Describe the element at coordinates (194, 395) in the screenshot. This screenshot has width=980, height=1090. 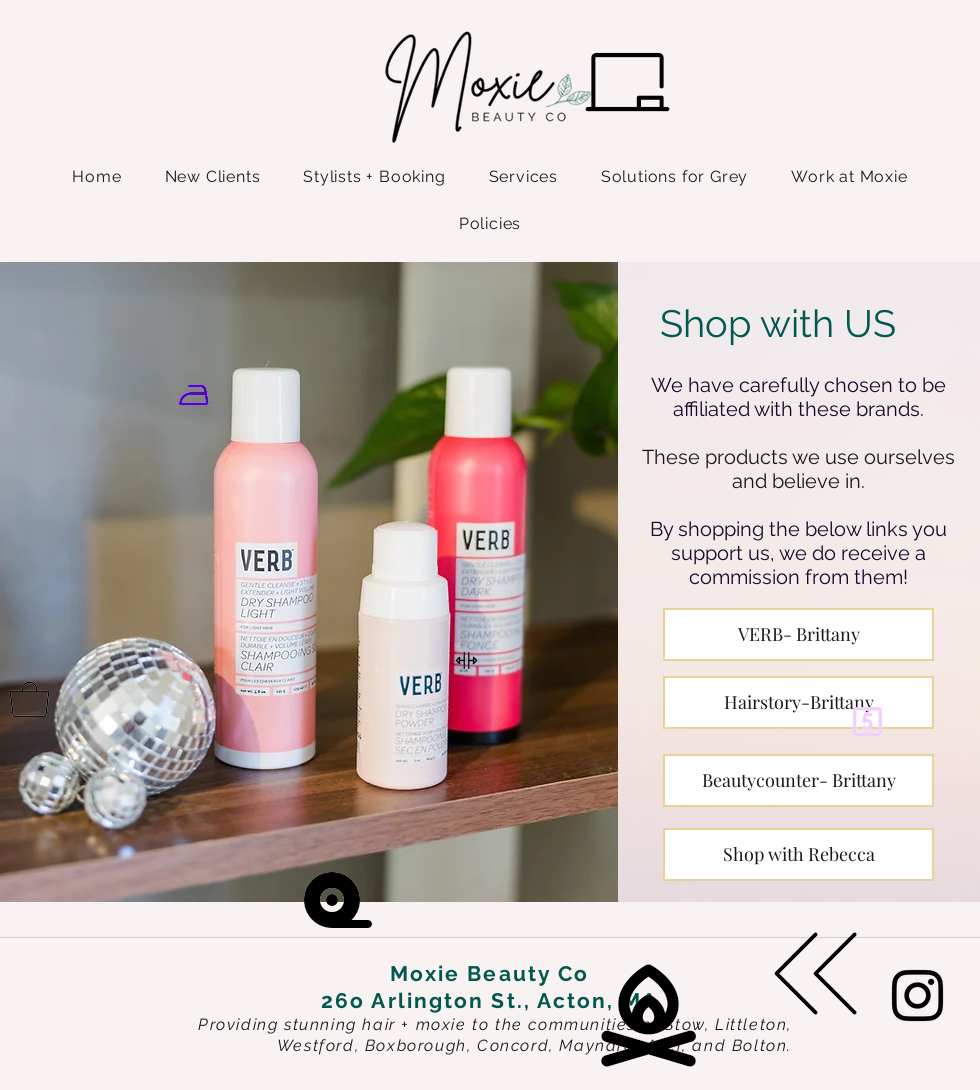
I see `view ironing or garment care instructions` at that location.